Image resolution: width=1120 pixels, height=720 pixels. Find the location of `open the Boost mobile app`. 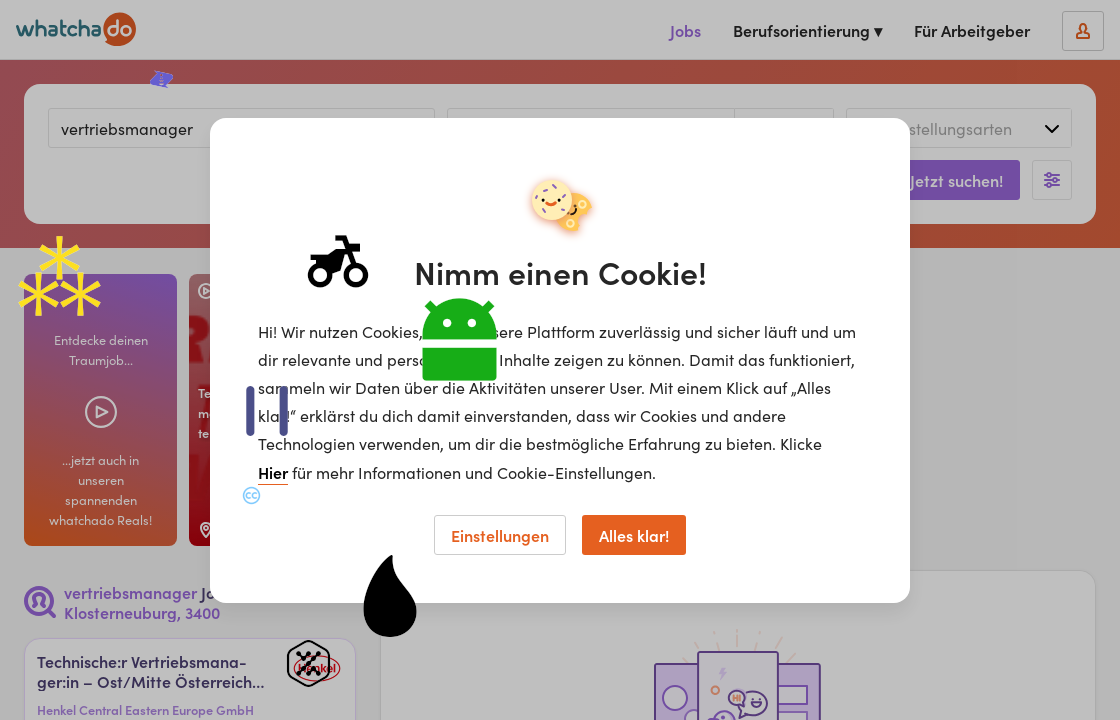

open the Boost mobile app is located at coordinates (161, 79).